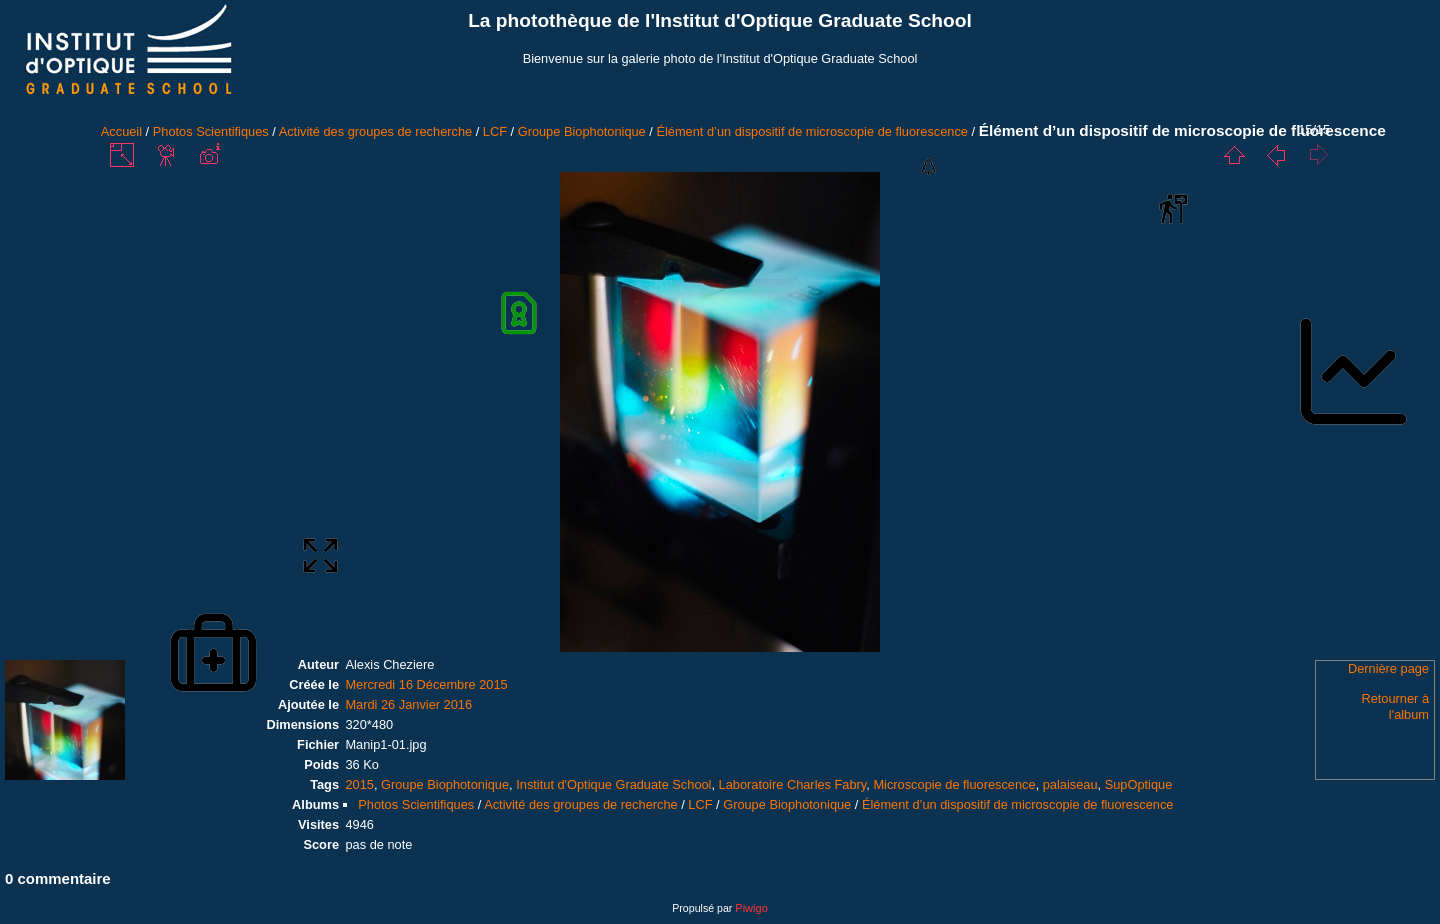  What do you see at coordinates (1173, 208) in the screenshot?
I see `follow directional signs or navigation guidance` at bounding box center [1173, 208].